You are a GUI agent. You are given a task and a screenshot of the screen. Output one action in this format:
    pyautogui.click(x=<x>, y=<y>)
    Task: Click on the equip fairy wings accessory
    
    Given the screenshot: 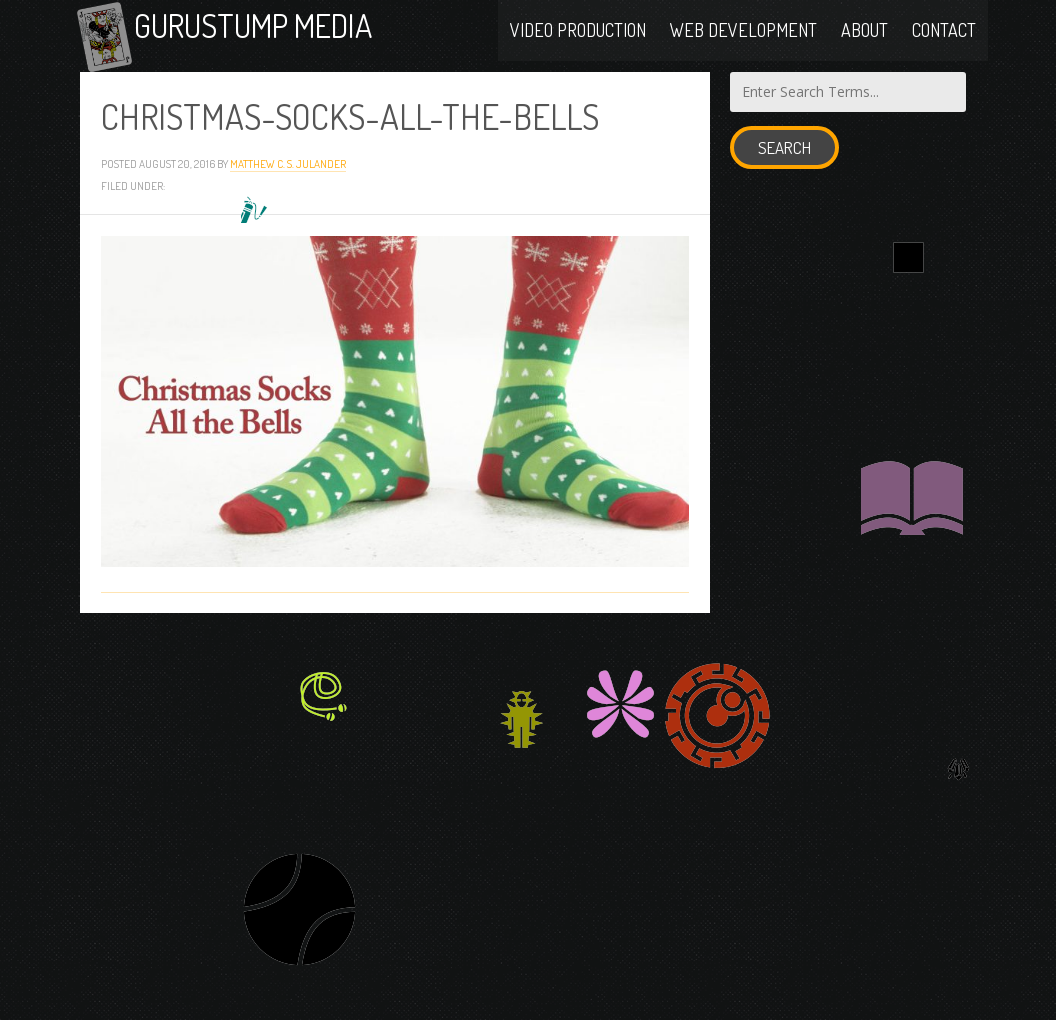 What is the action you would take?
    pyautogui.click(x=620, y=703)
    